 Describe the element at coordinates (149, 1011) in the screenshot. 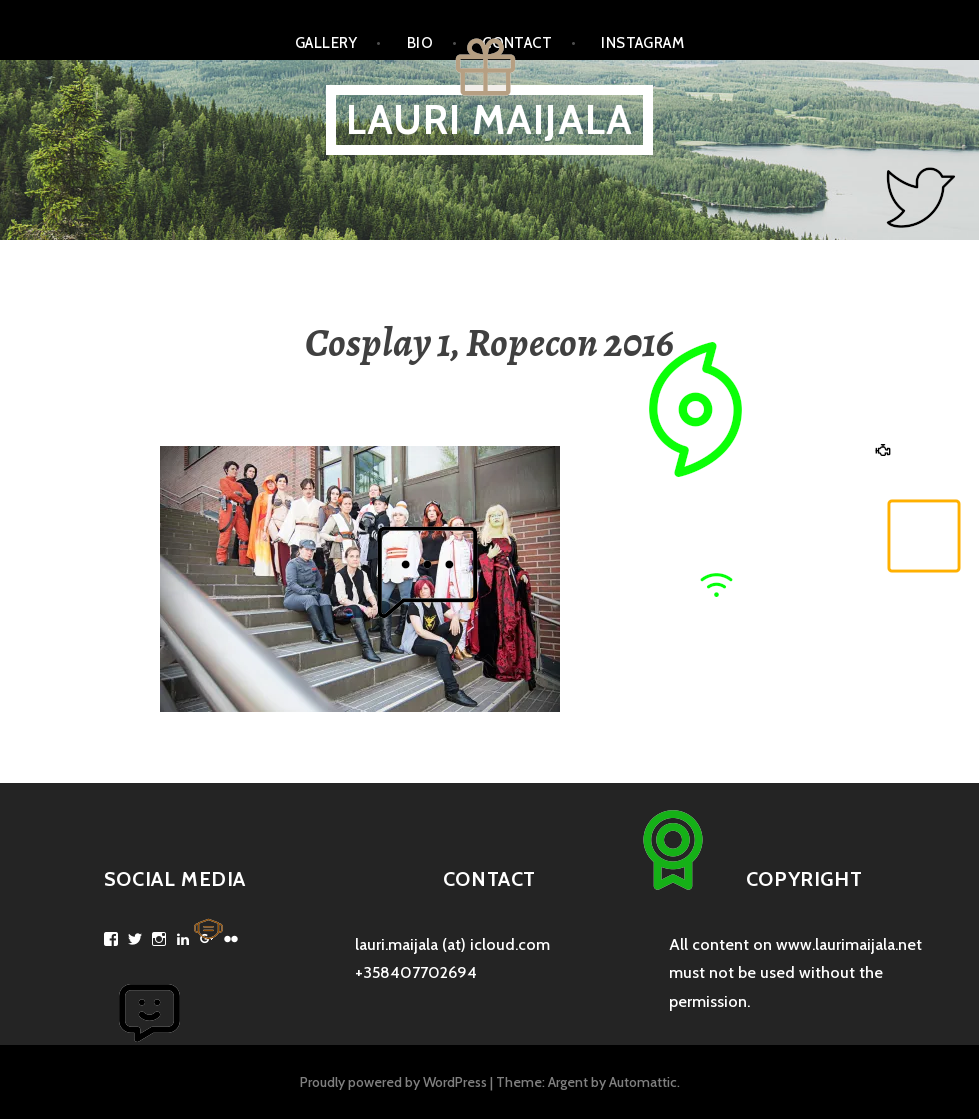

I see `open chatbot or AI assistant` at that location.